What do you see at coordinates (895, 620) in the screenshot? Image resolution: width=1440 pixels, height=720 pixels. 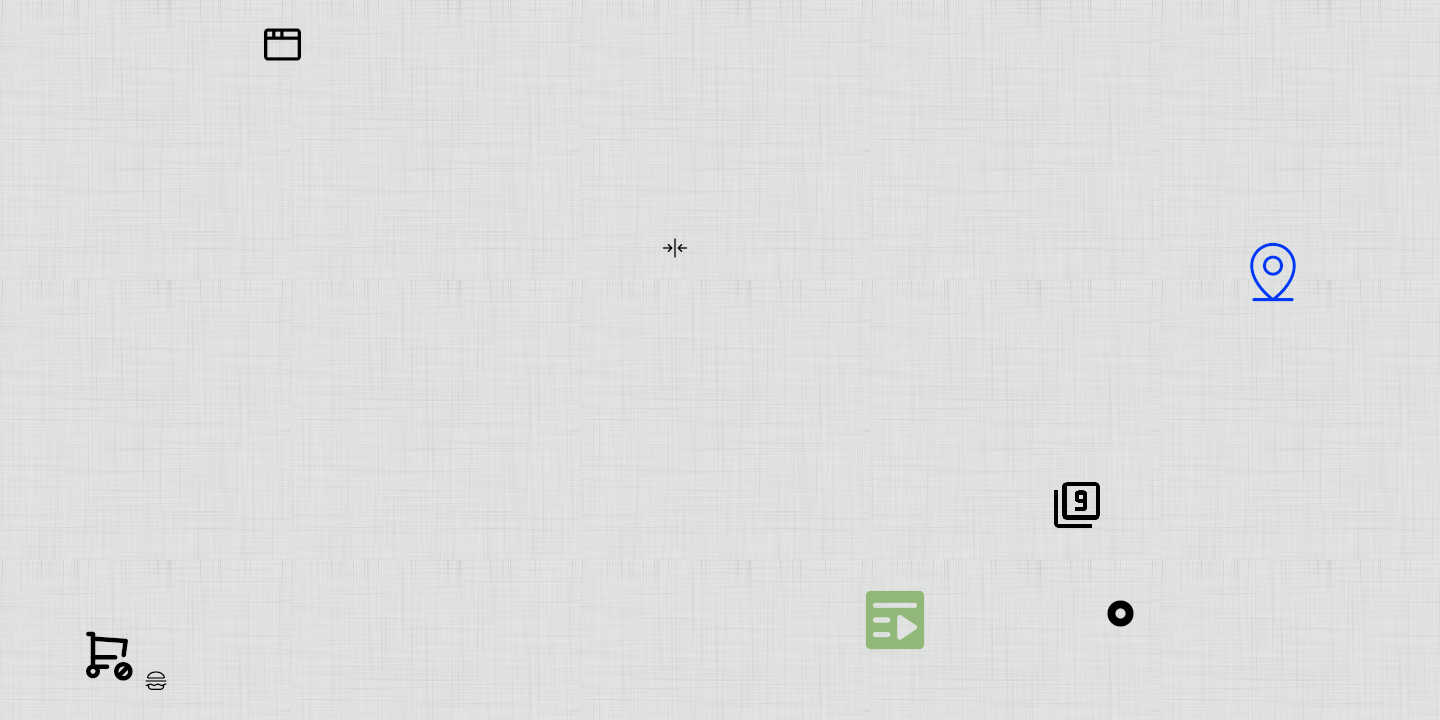 I see `view media queue or playlist` at bounding box center [895, 620].